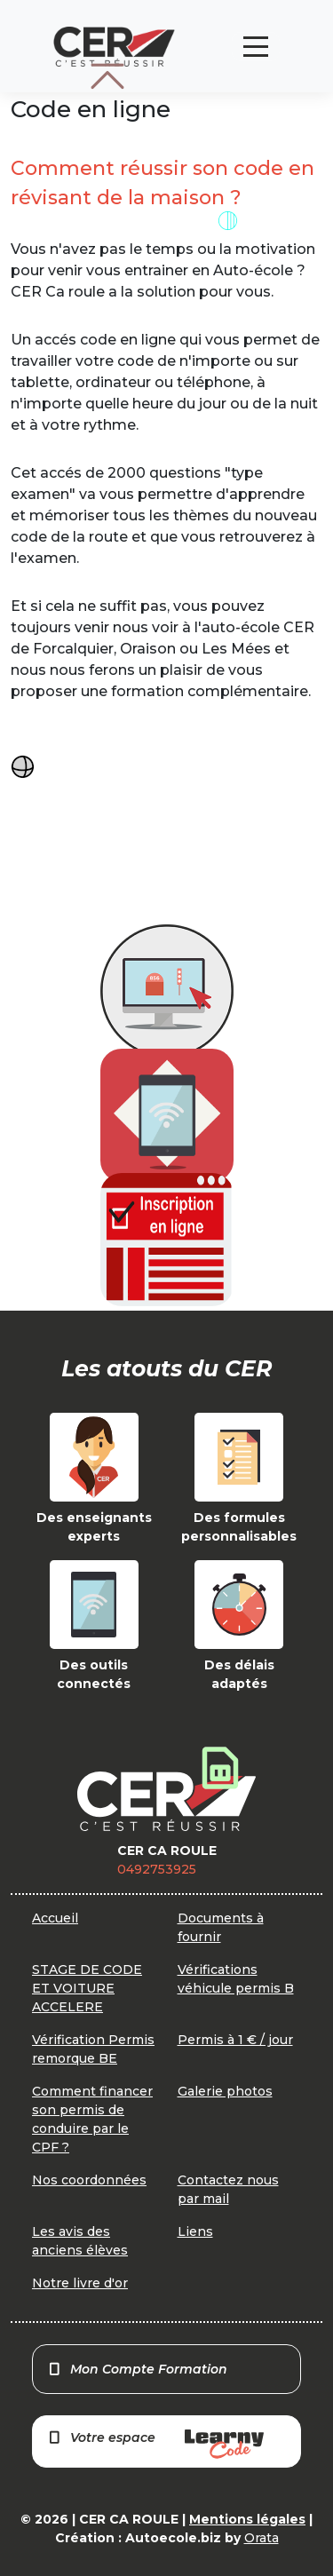 The height and width of the screenshot is (2576, 333). What do you see at coordinates (220, 1768) in the screenshot?
I see `manage sim card settings` at bounding box center [220, 1768].